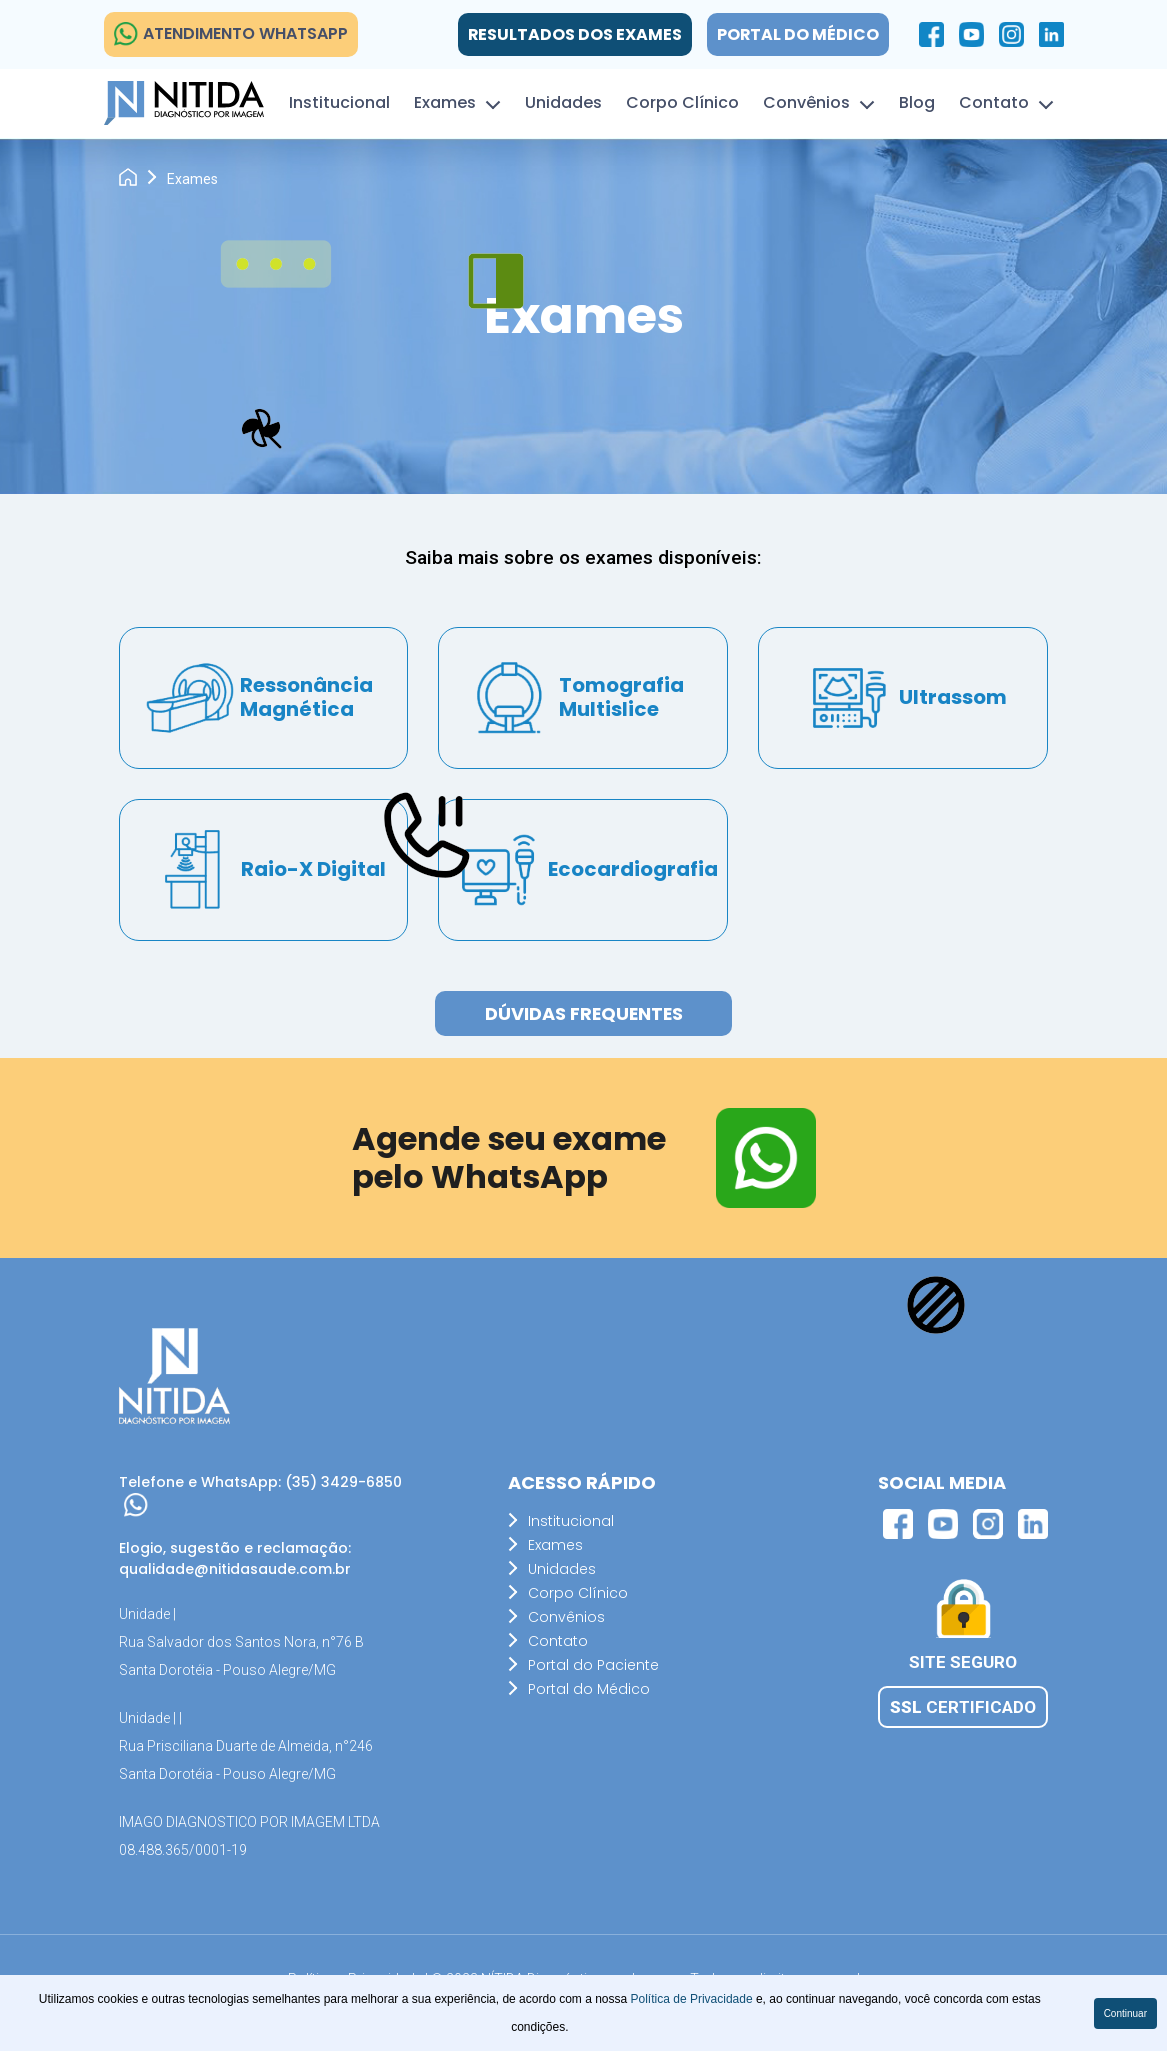 Image resolution: width=1167 pixels, height=2051 pixels. Describe the element at coordinates (262, 429) in the screenshot. I see `decorative or playful element indicating a fun/casual feature` at that location.